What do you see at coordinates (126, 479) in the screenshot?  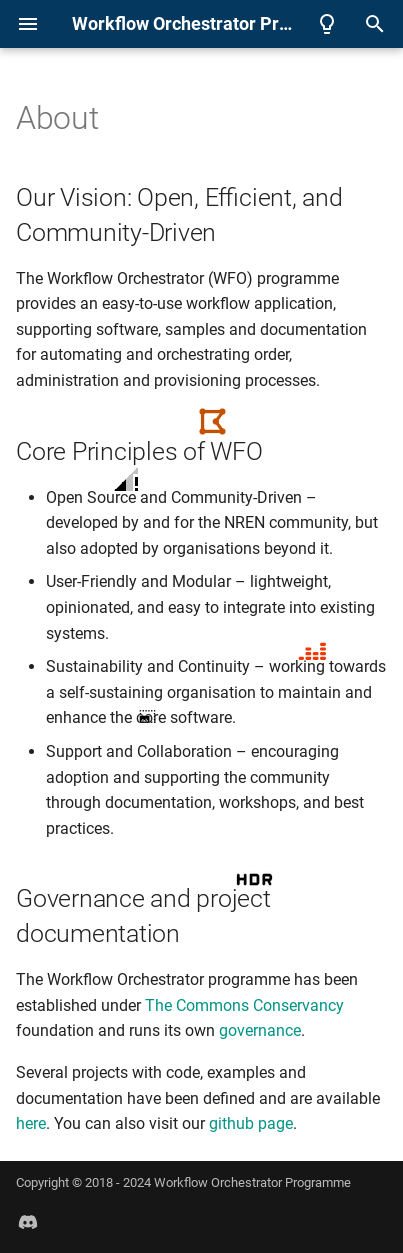 I see `indicates weak cellular signal with no internet connection` at bounding box center [126, 479].